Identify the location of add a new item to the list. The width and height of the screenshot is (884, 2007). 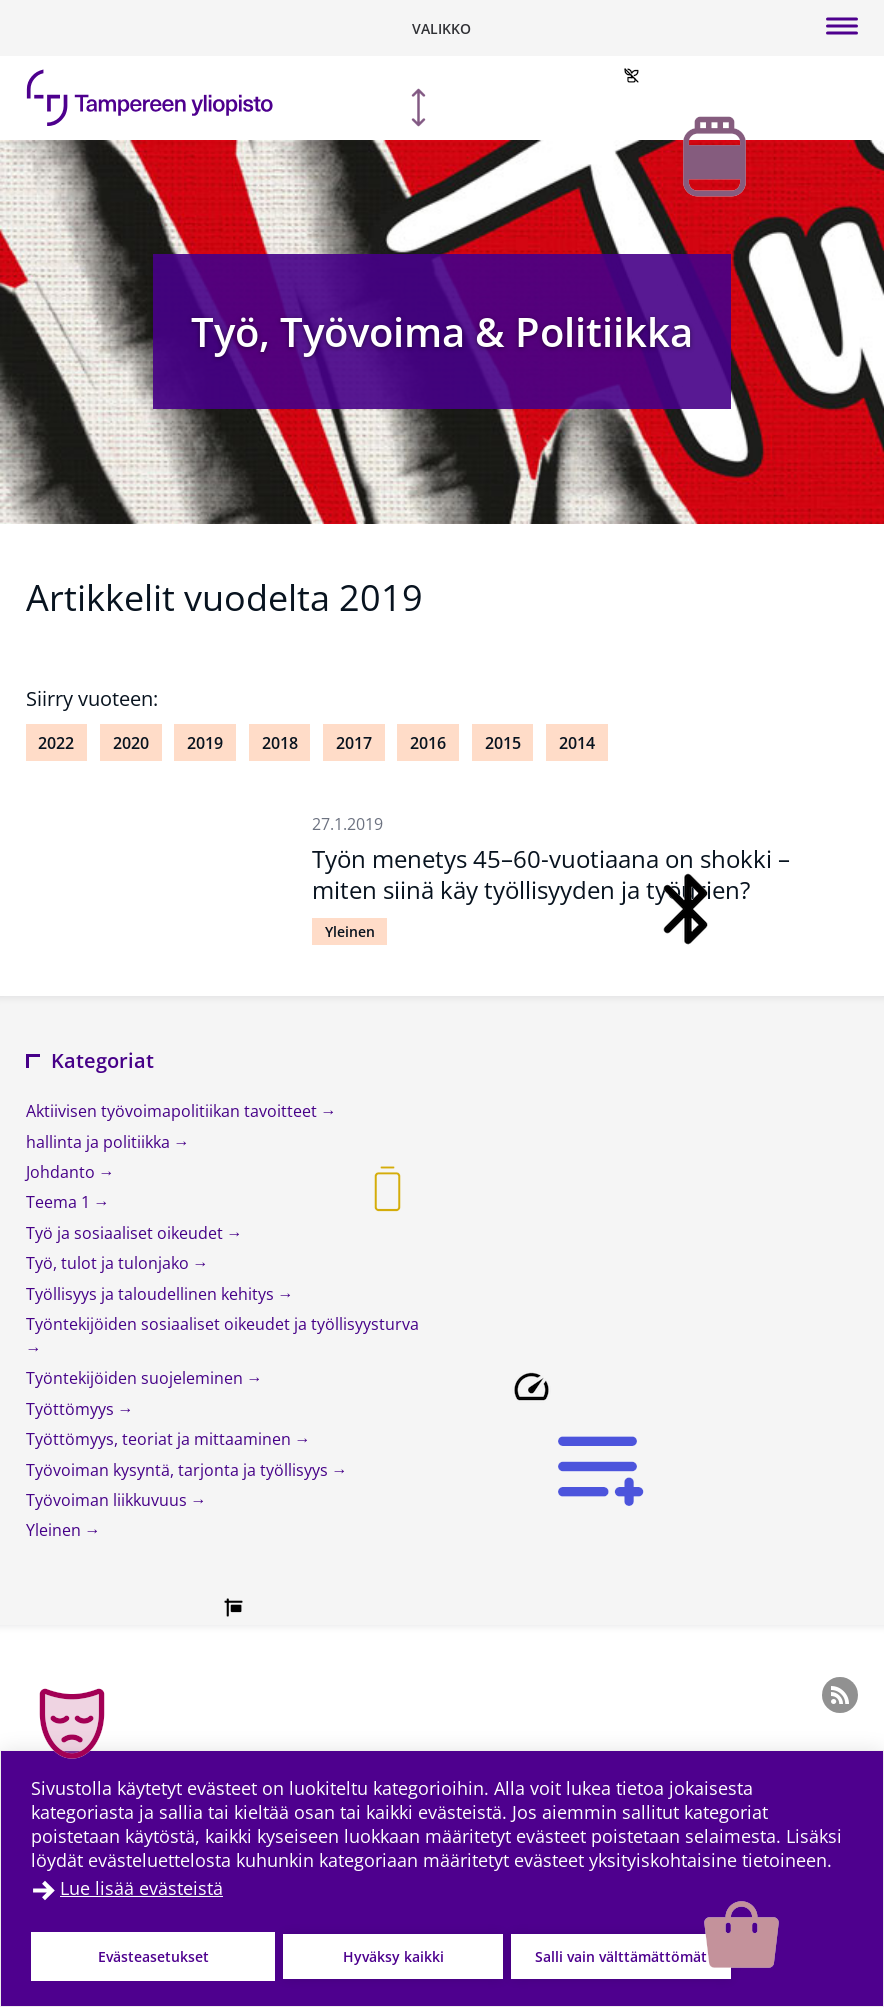
(597, 1466).